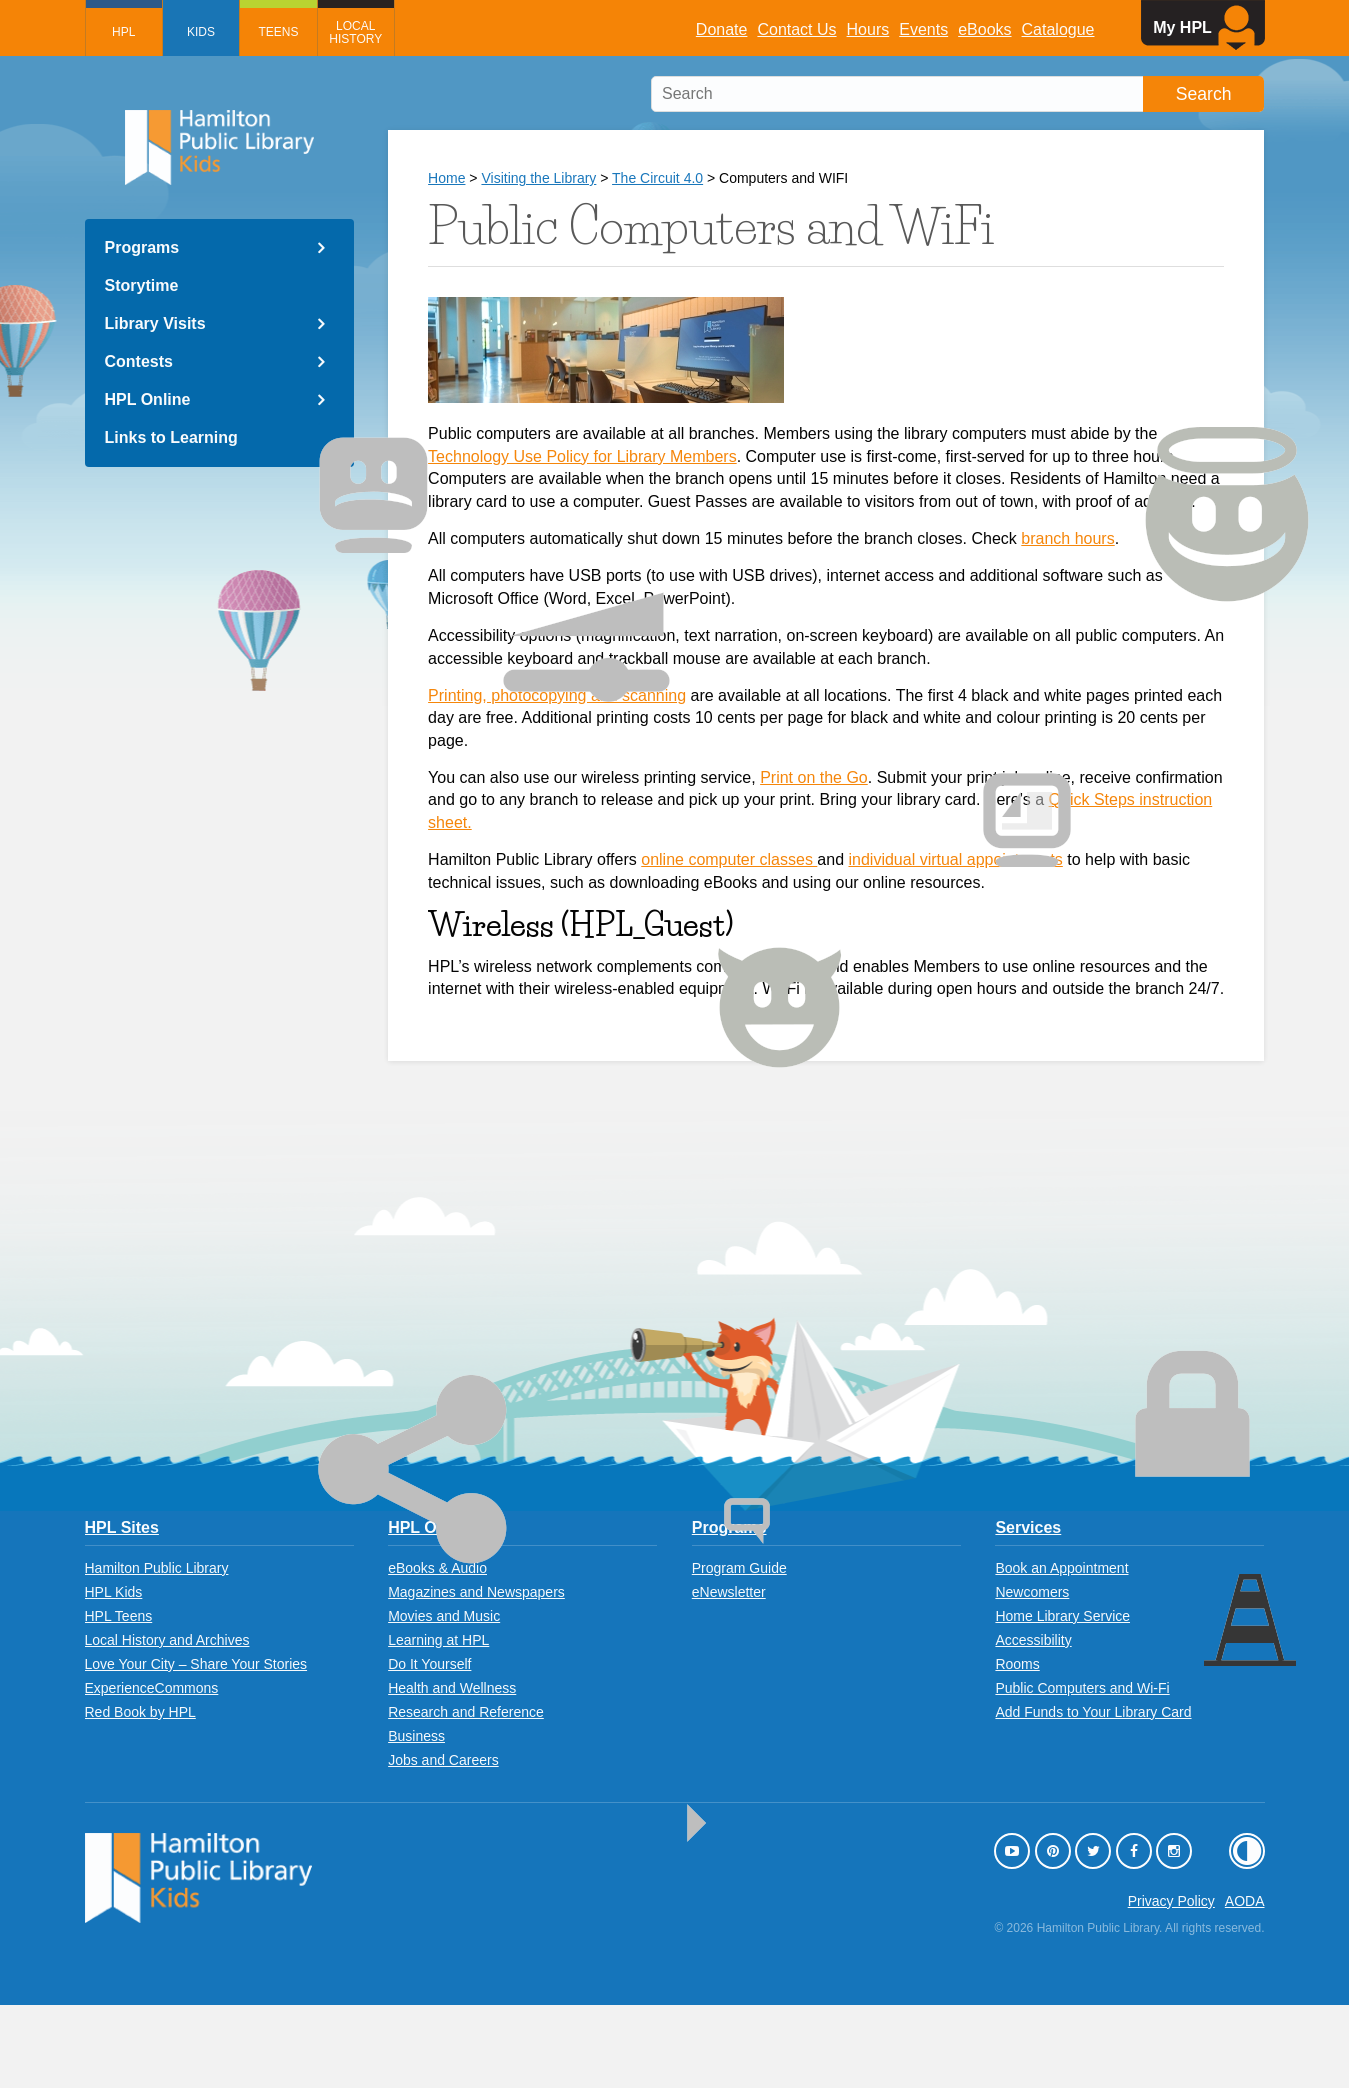 The width and height of the screenshot is (1349, 2088). Describe the element at coordinates (747, 1521) in the screenshot. I see `set your status to invisible or offline` at that location.